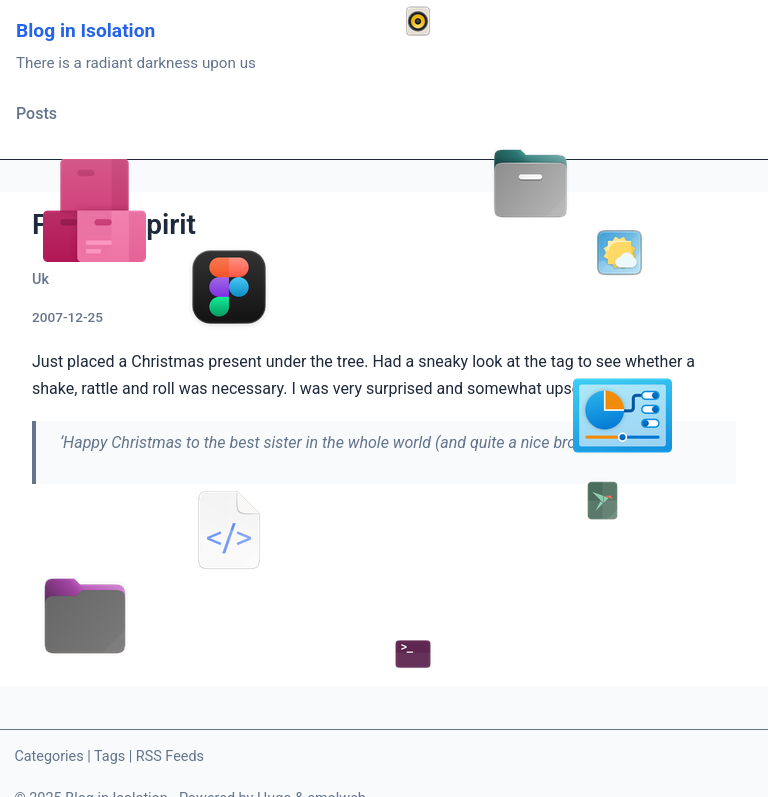  I want to click on open the terminal application, so click(413, 654).